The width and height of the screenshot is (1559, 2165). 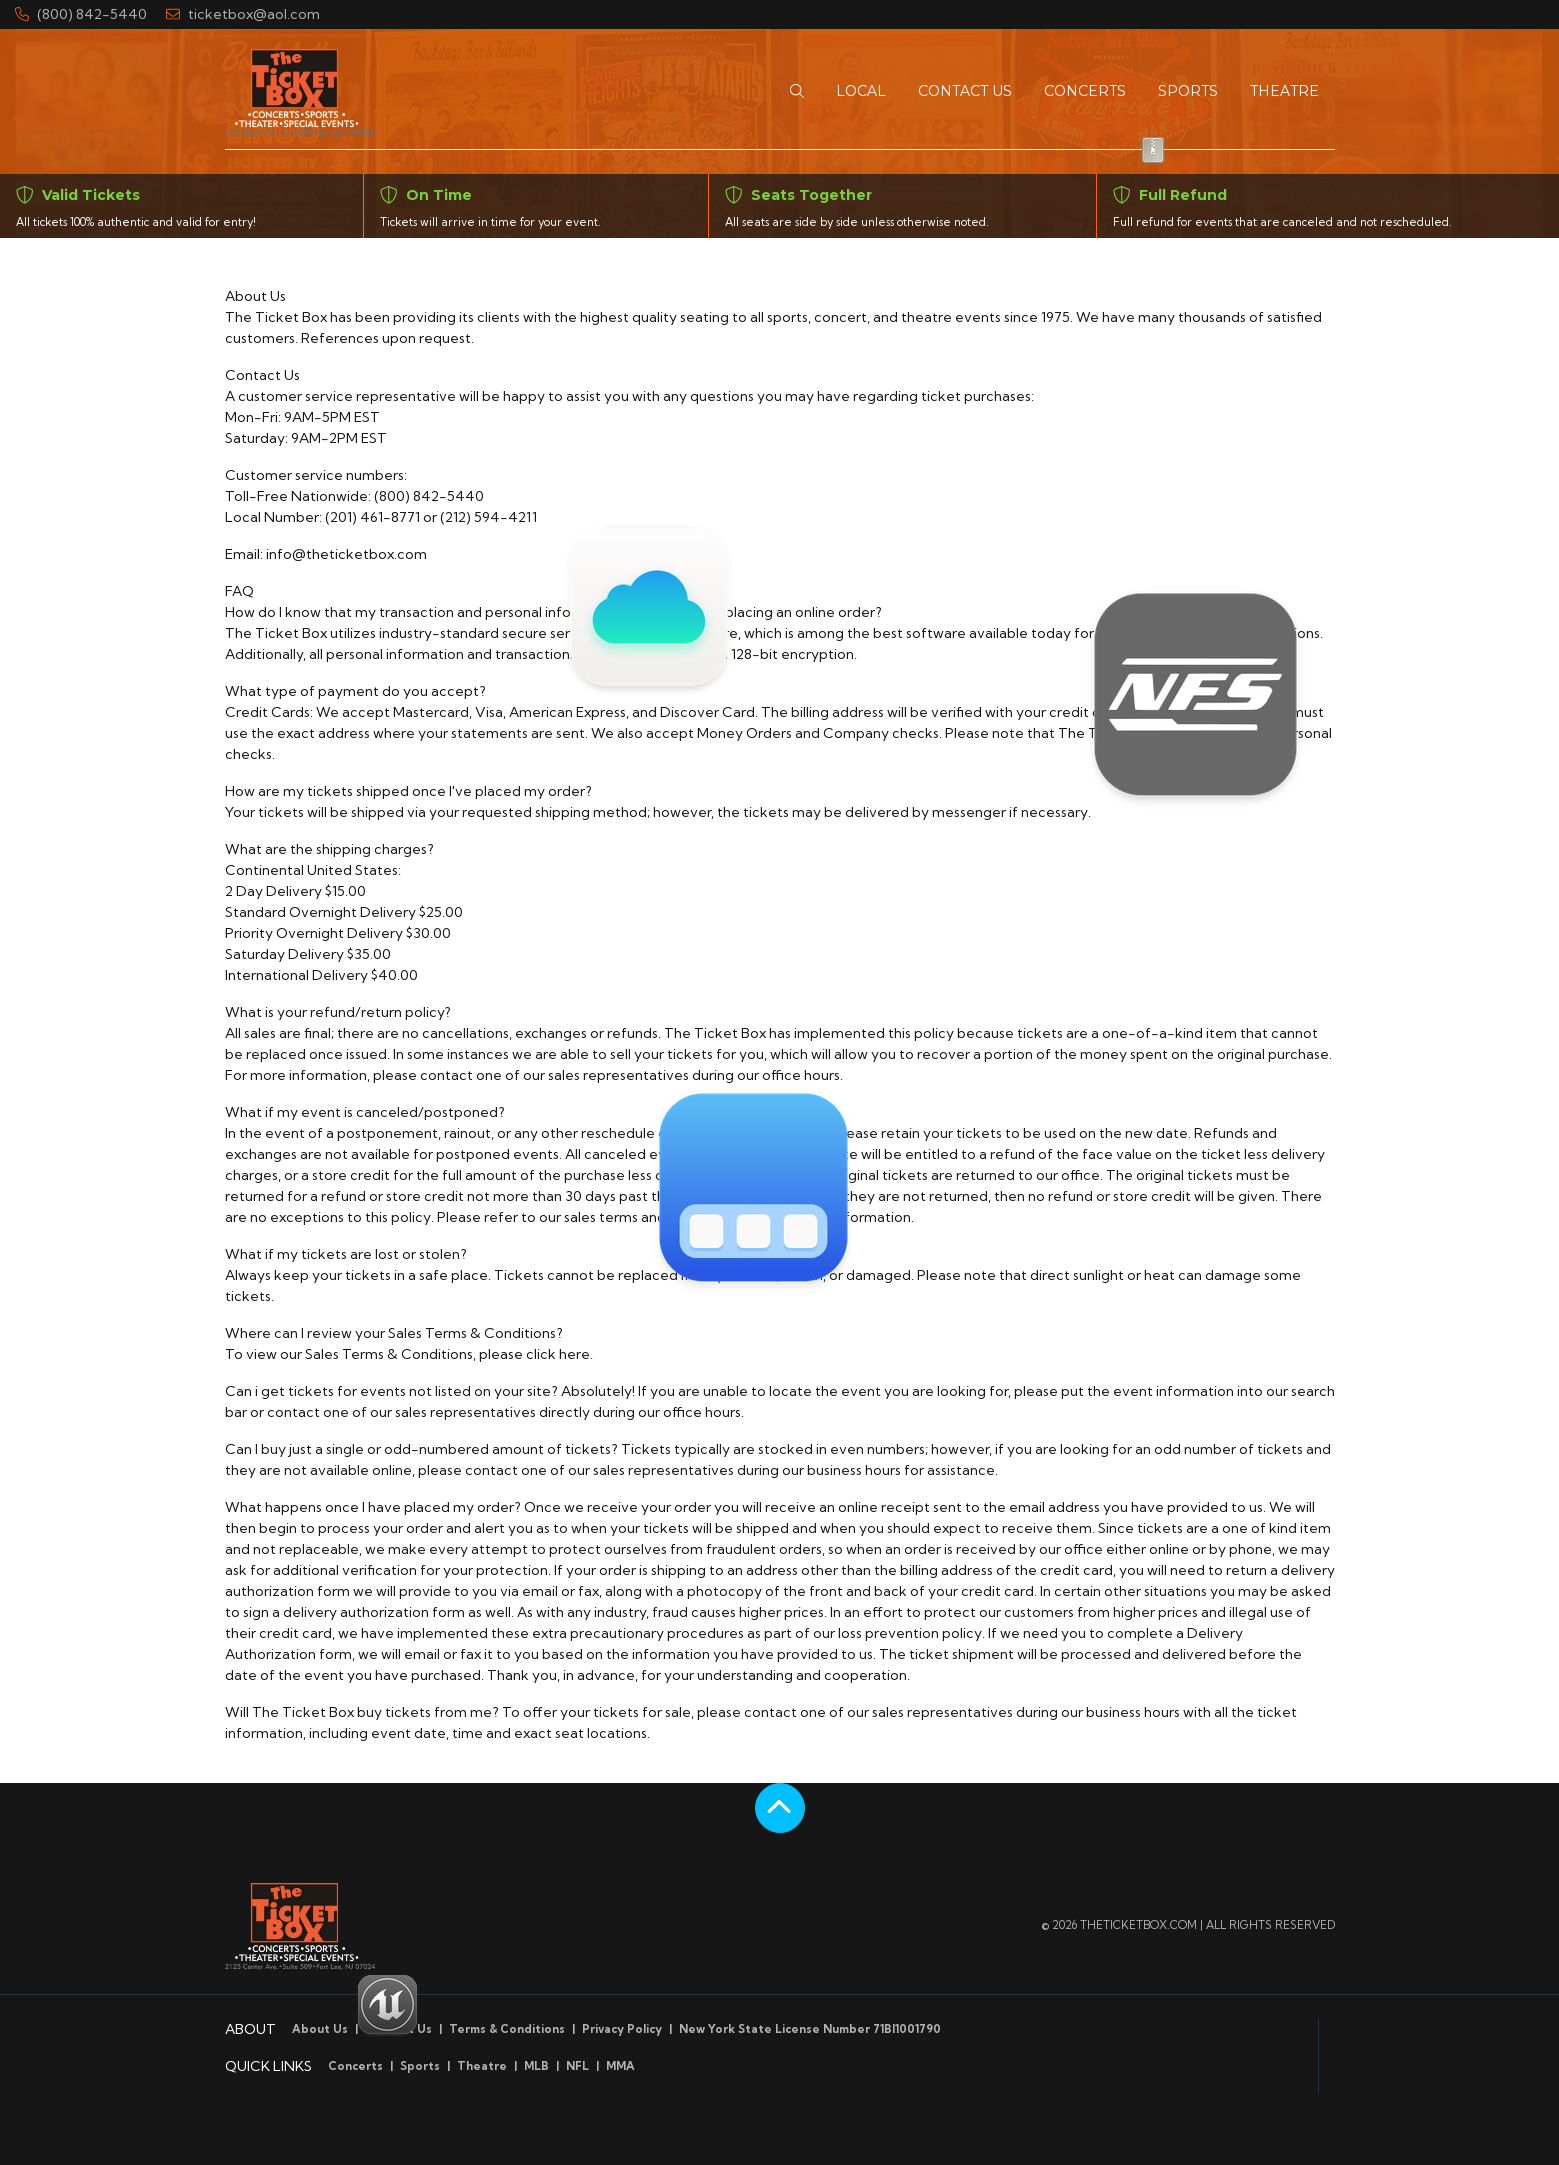 What do you see at coordinates (1153, 150) in the screenshot?
I see `open file roller archive manager` at bounding box center [1153, 150].